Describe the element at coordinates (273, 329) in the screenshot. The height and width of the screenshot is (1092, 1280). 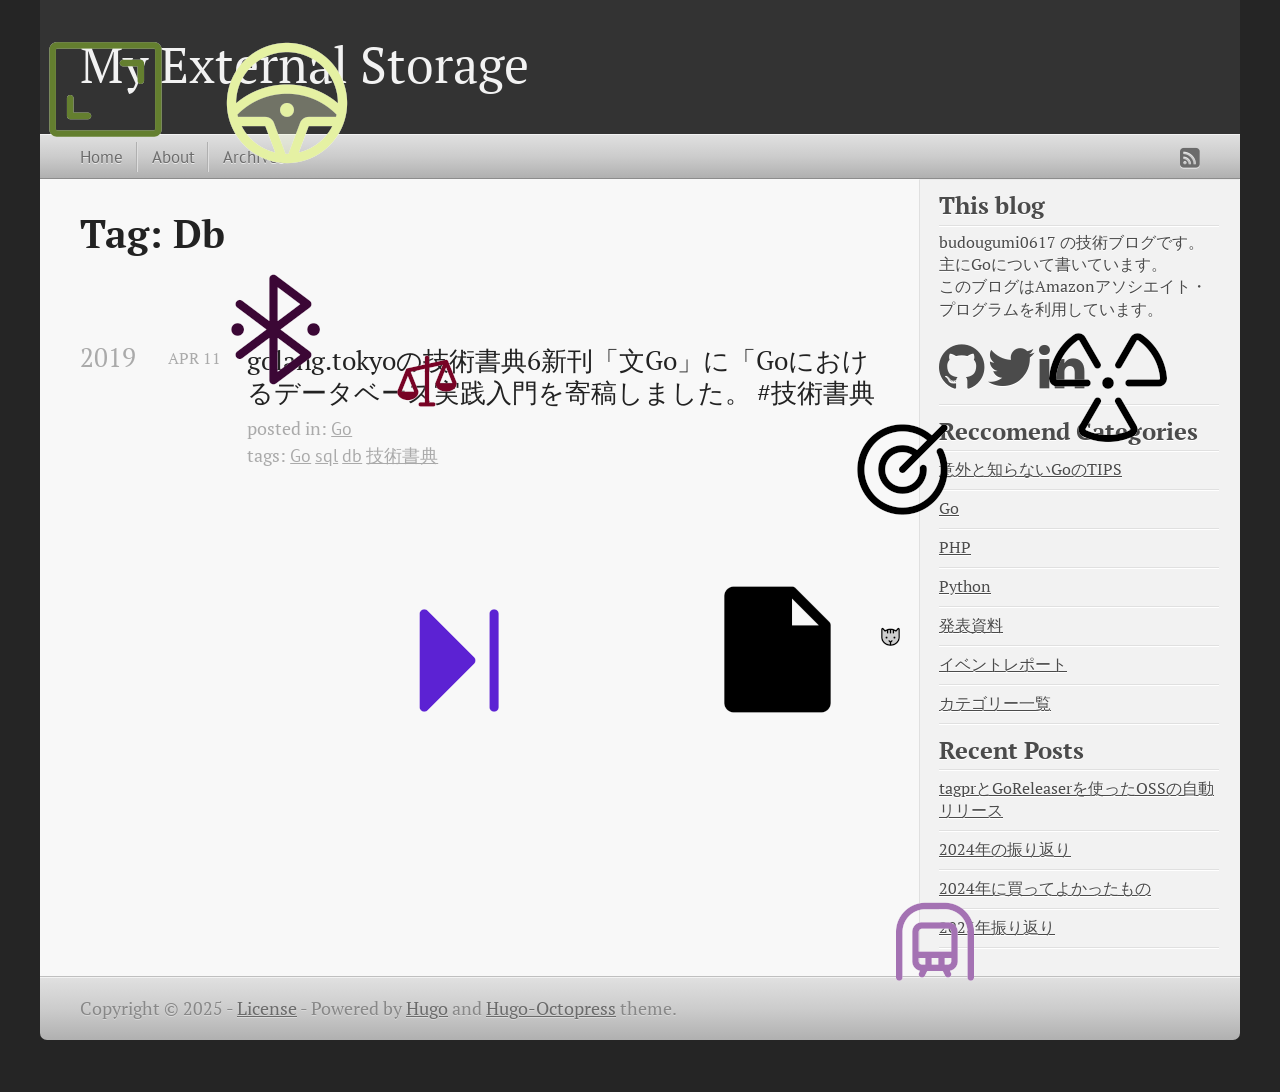
I see `indicates an active bluetooth connection` at that location.